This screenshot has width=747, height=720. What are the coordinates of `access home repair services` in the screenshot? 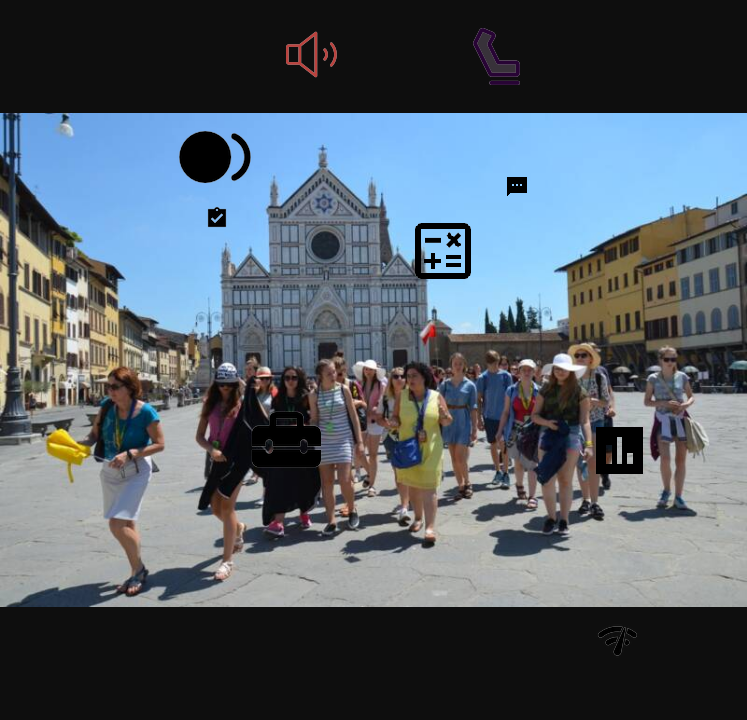 It's located at (286, 439).